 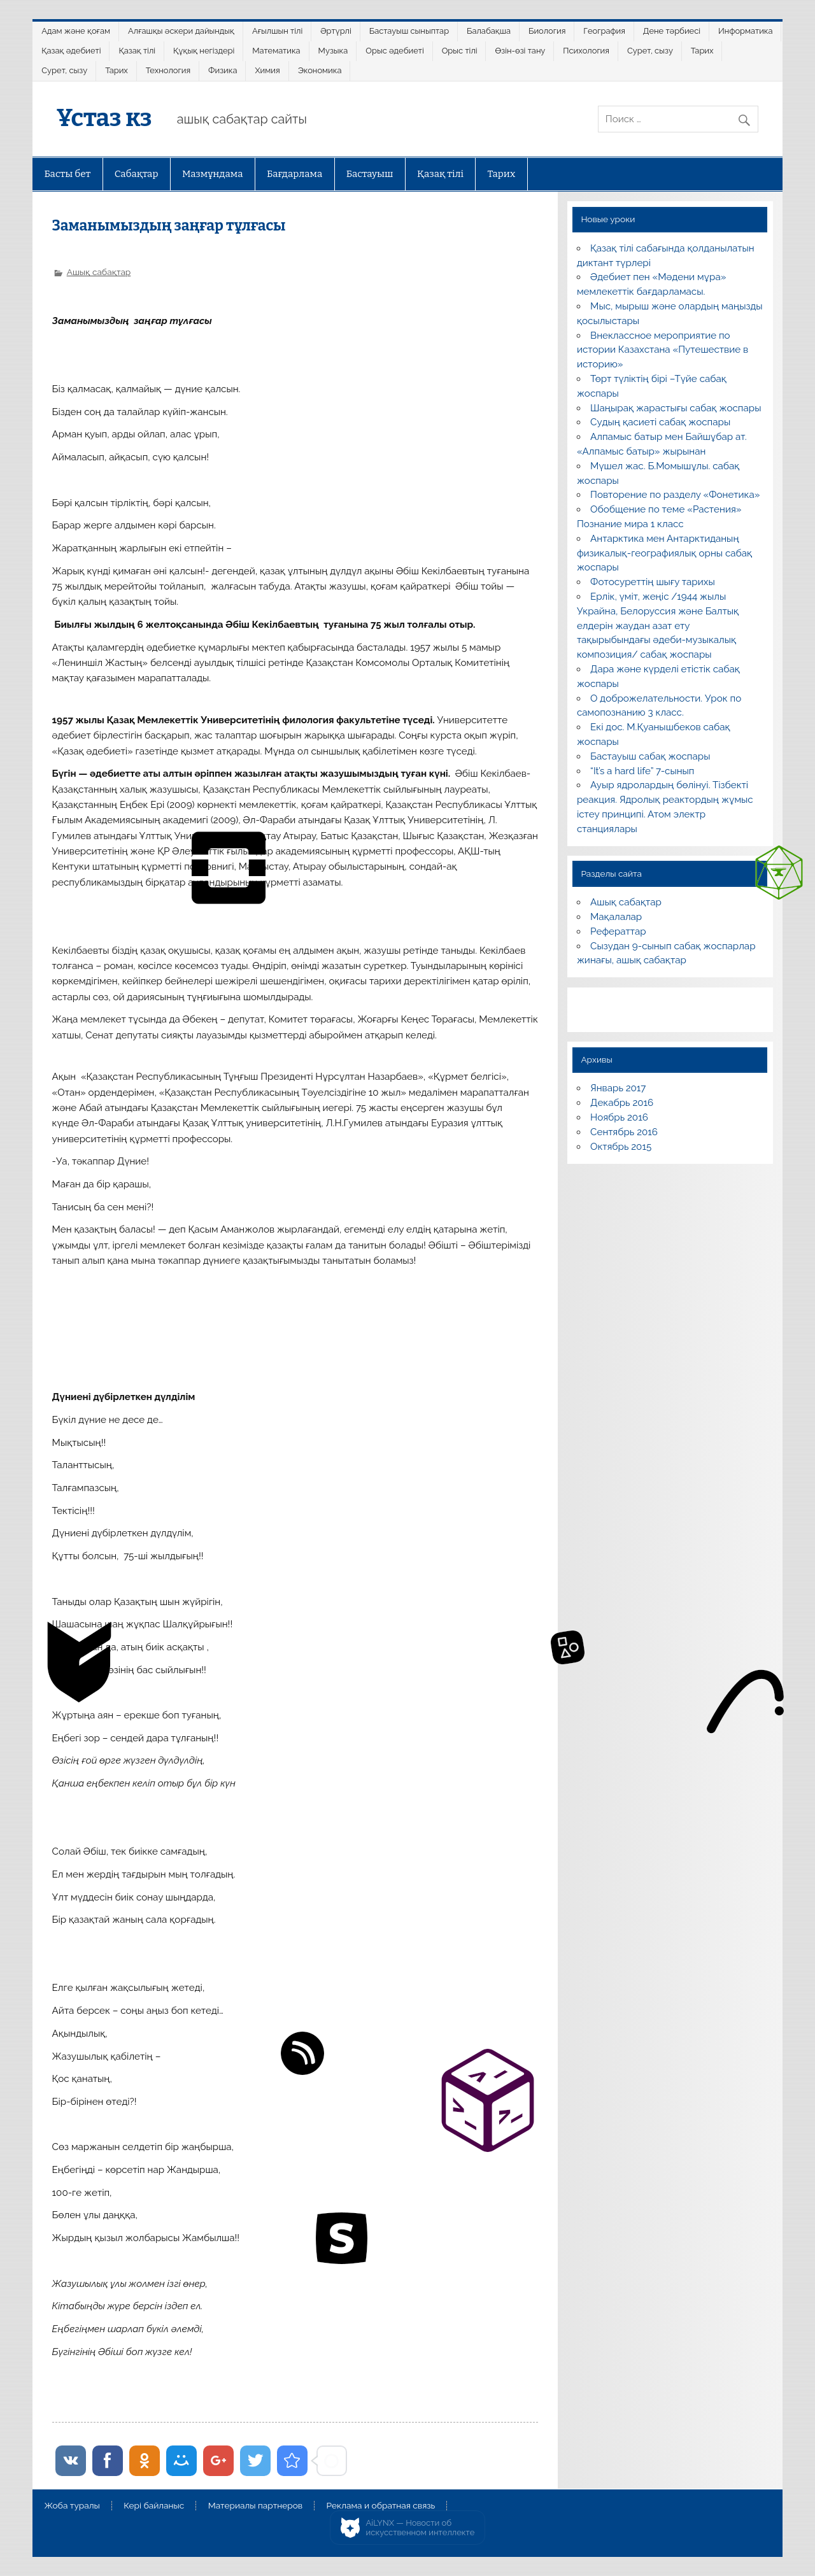 What do you see at coordinates (779, 872) in the screenshot?
I see `launch Foundry Virtual Tabletop application` at bounding box center [779, 872].